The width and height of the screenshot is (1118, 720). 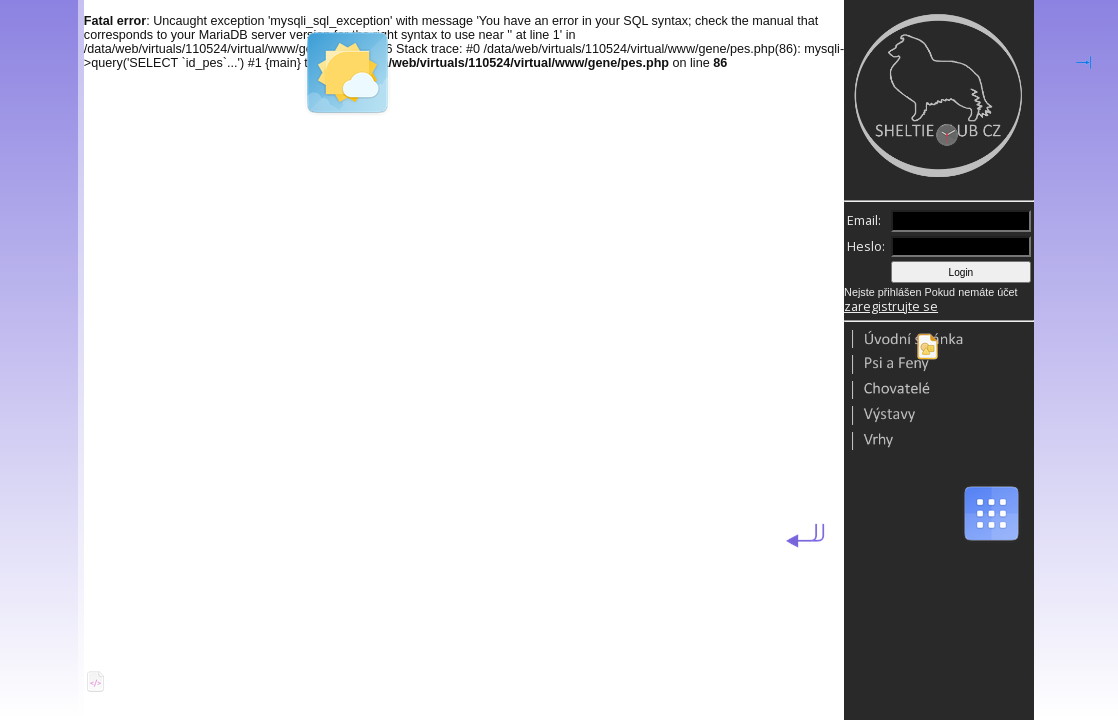 I want to click on open the app drawer or launcher, so click(x=991, y=513).